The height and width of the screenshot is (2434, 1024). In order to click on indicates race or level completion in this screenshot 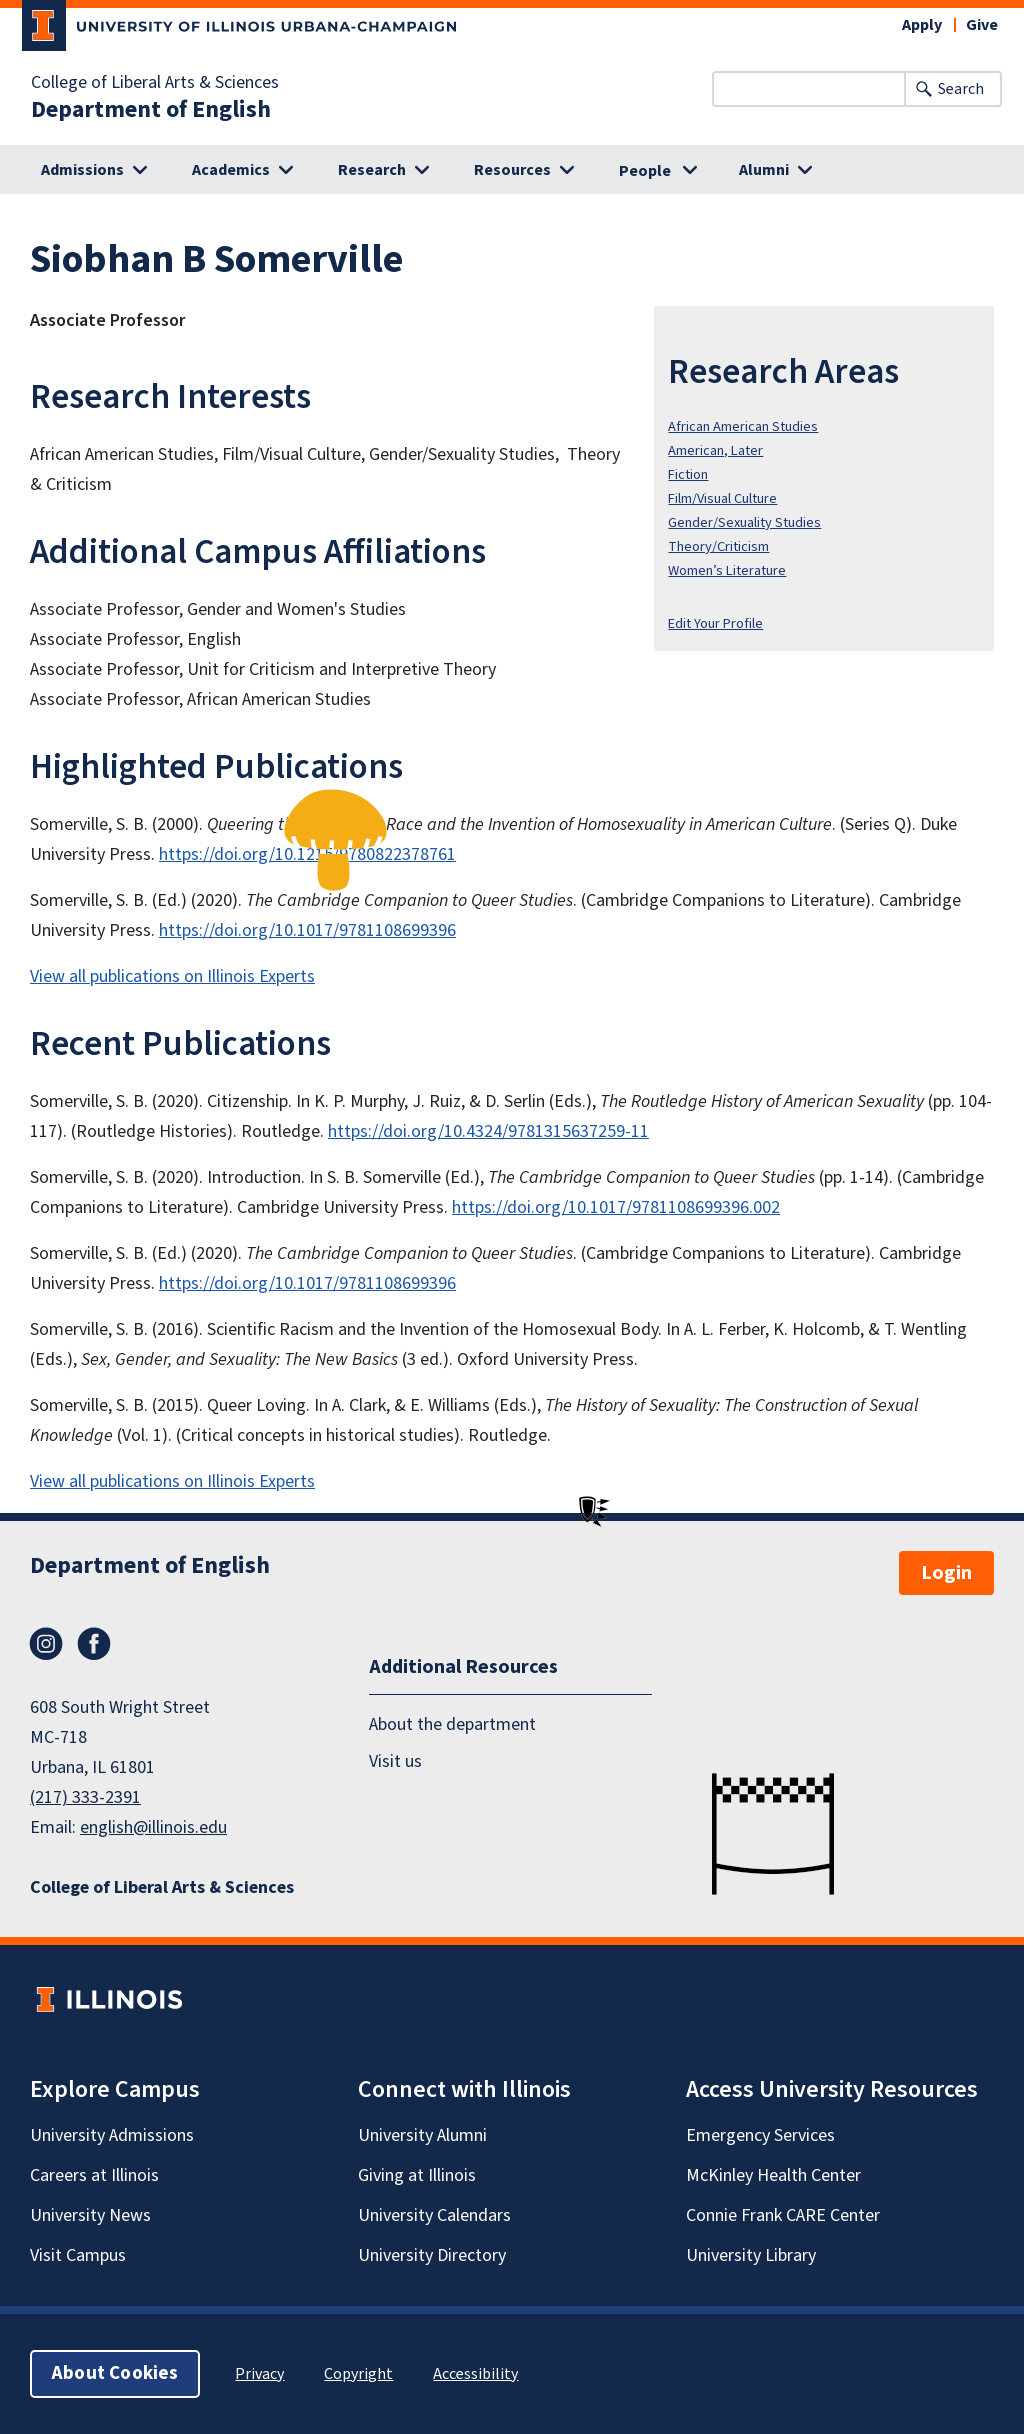, I will do `click(773, 1834)`.